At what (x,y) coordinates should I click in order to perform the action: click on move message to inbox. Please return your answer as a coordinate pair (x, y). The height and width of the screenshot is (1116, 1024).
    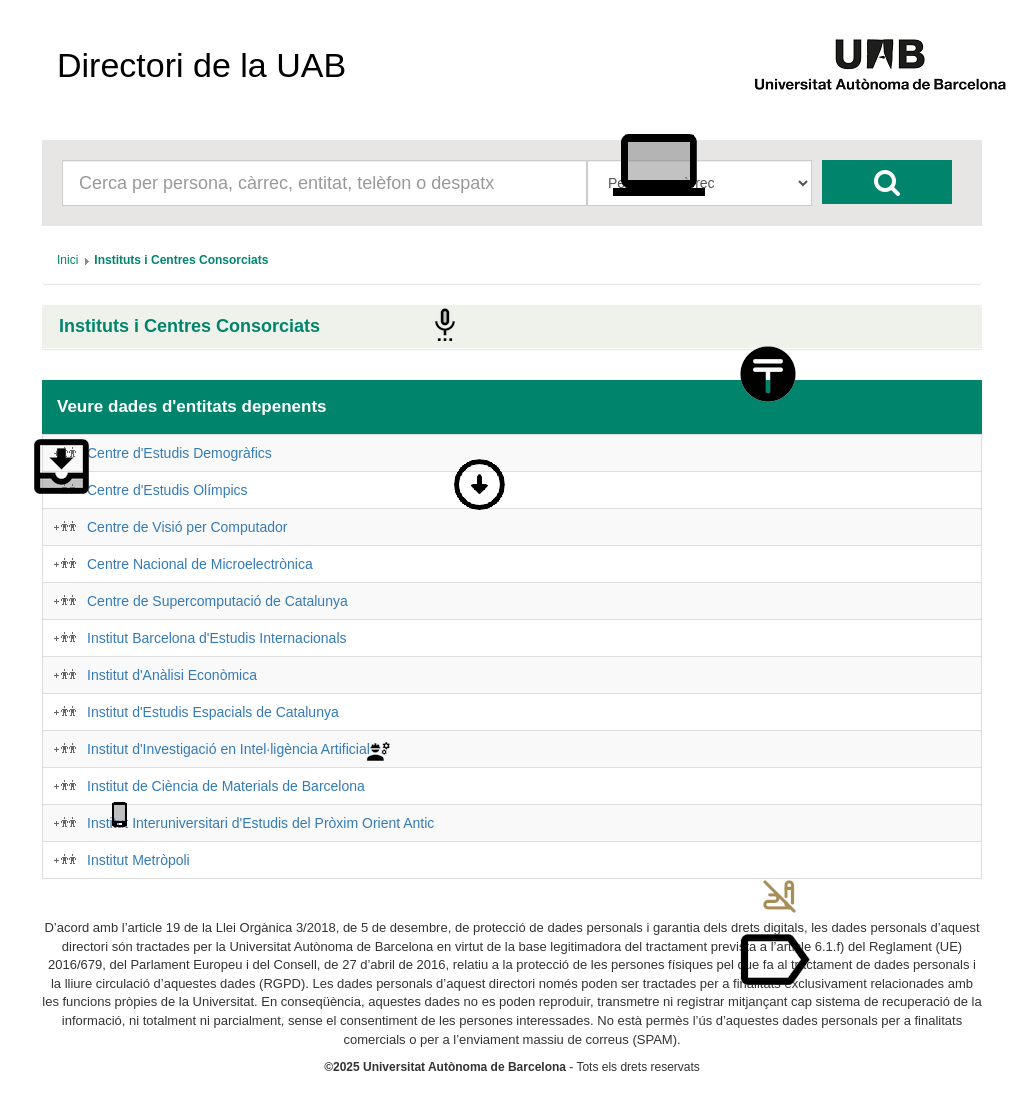
    Looking at the image, I should click on (61, 466).